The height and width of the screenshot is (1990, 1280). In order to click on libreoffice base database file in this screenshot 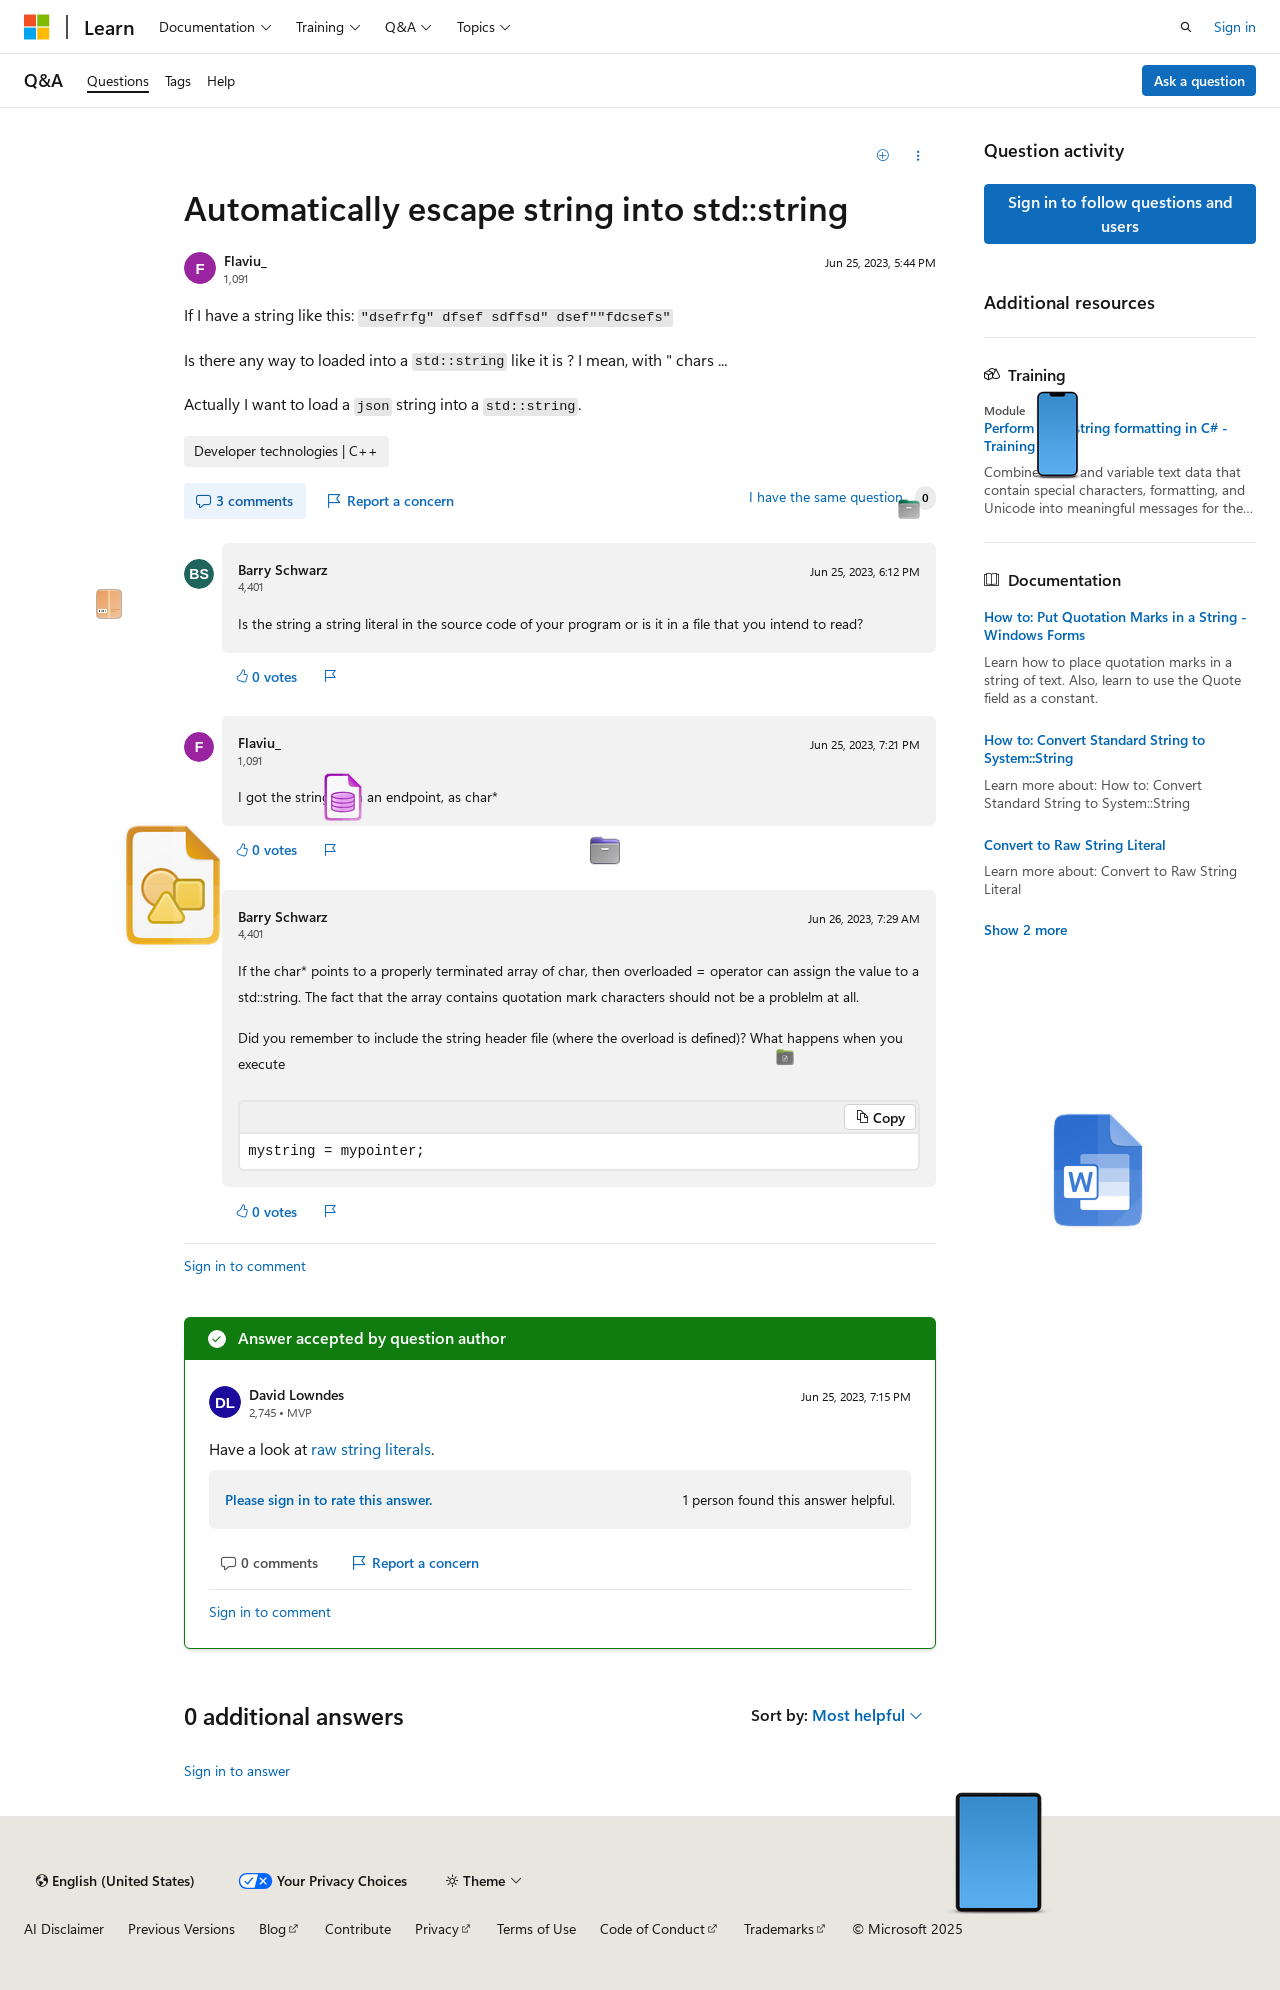, I will do `click(343, 797)`.